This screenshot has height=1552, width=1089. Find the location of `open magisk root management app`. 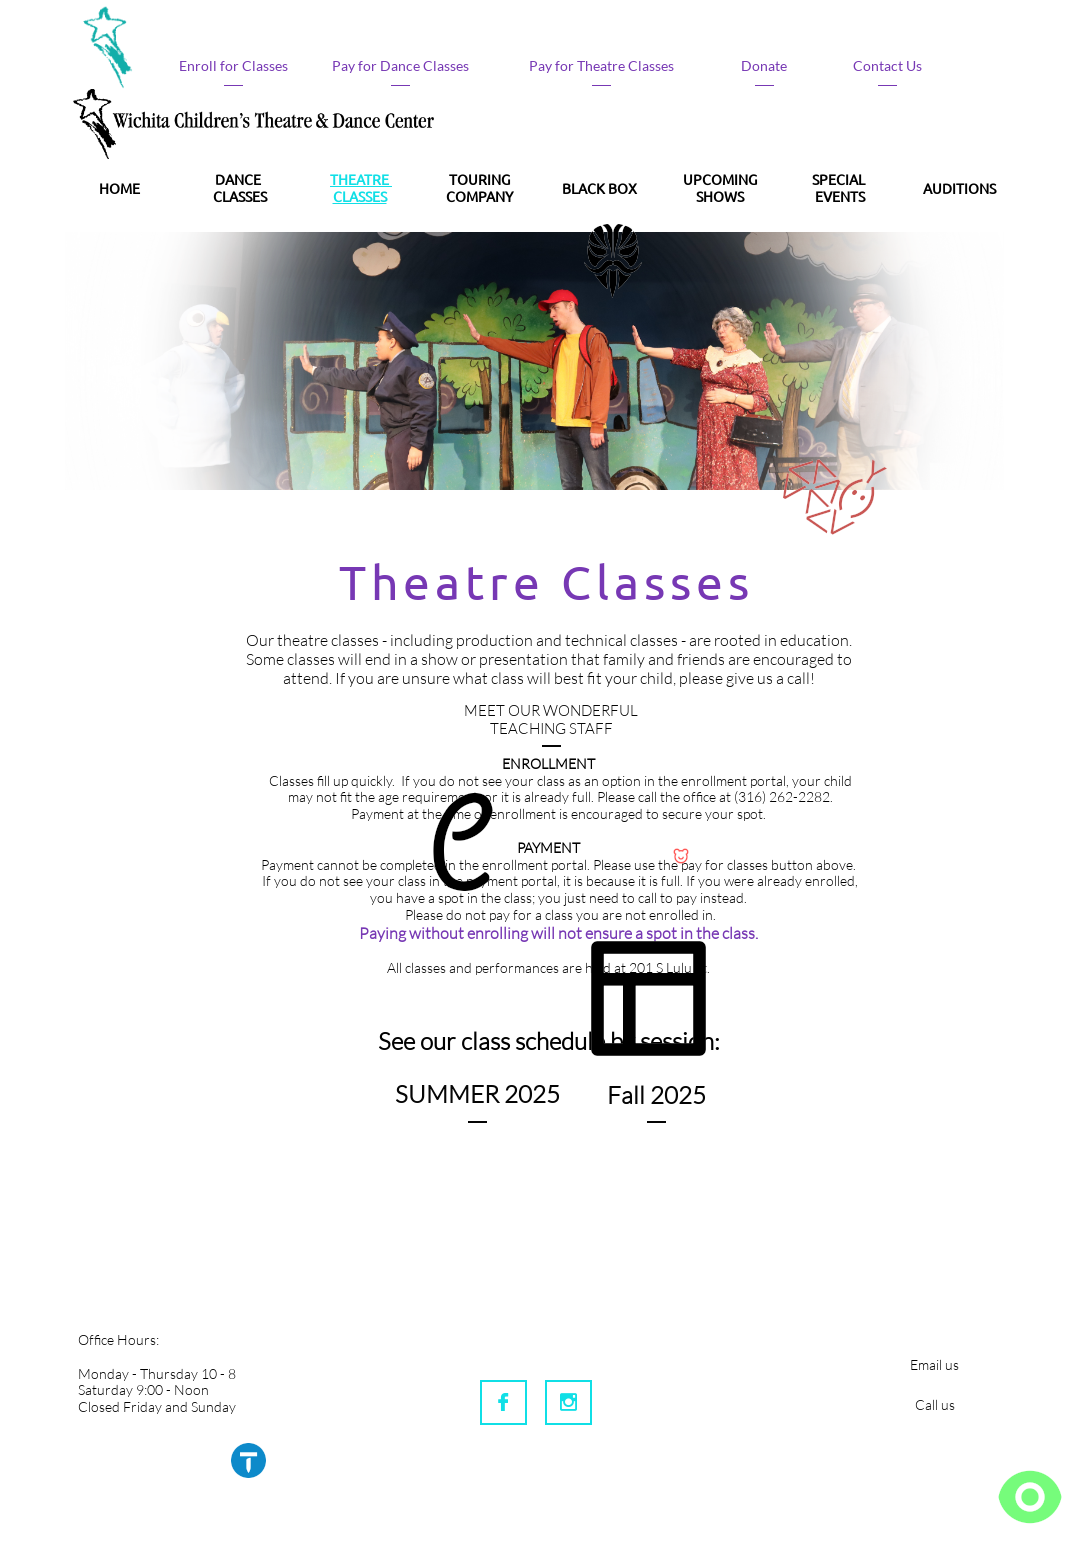

open magisk root management app is located at coordinates (613, 261).